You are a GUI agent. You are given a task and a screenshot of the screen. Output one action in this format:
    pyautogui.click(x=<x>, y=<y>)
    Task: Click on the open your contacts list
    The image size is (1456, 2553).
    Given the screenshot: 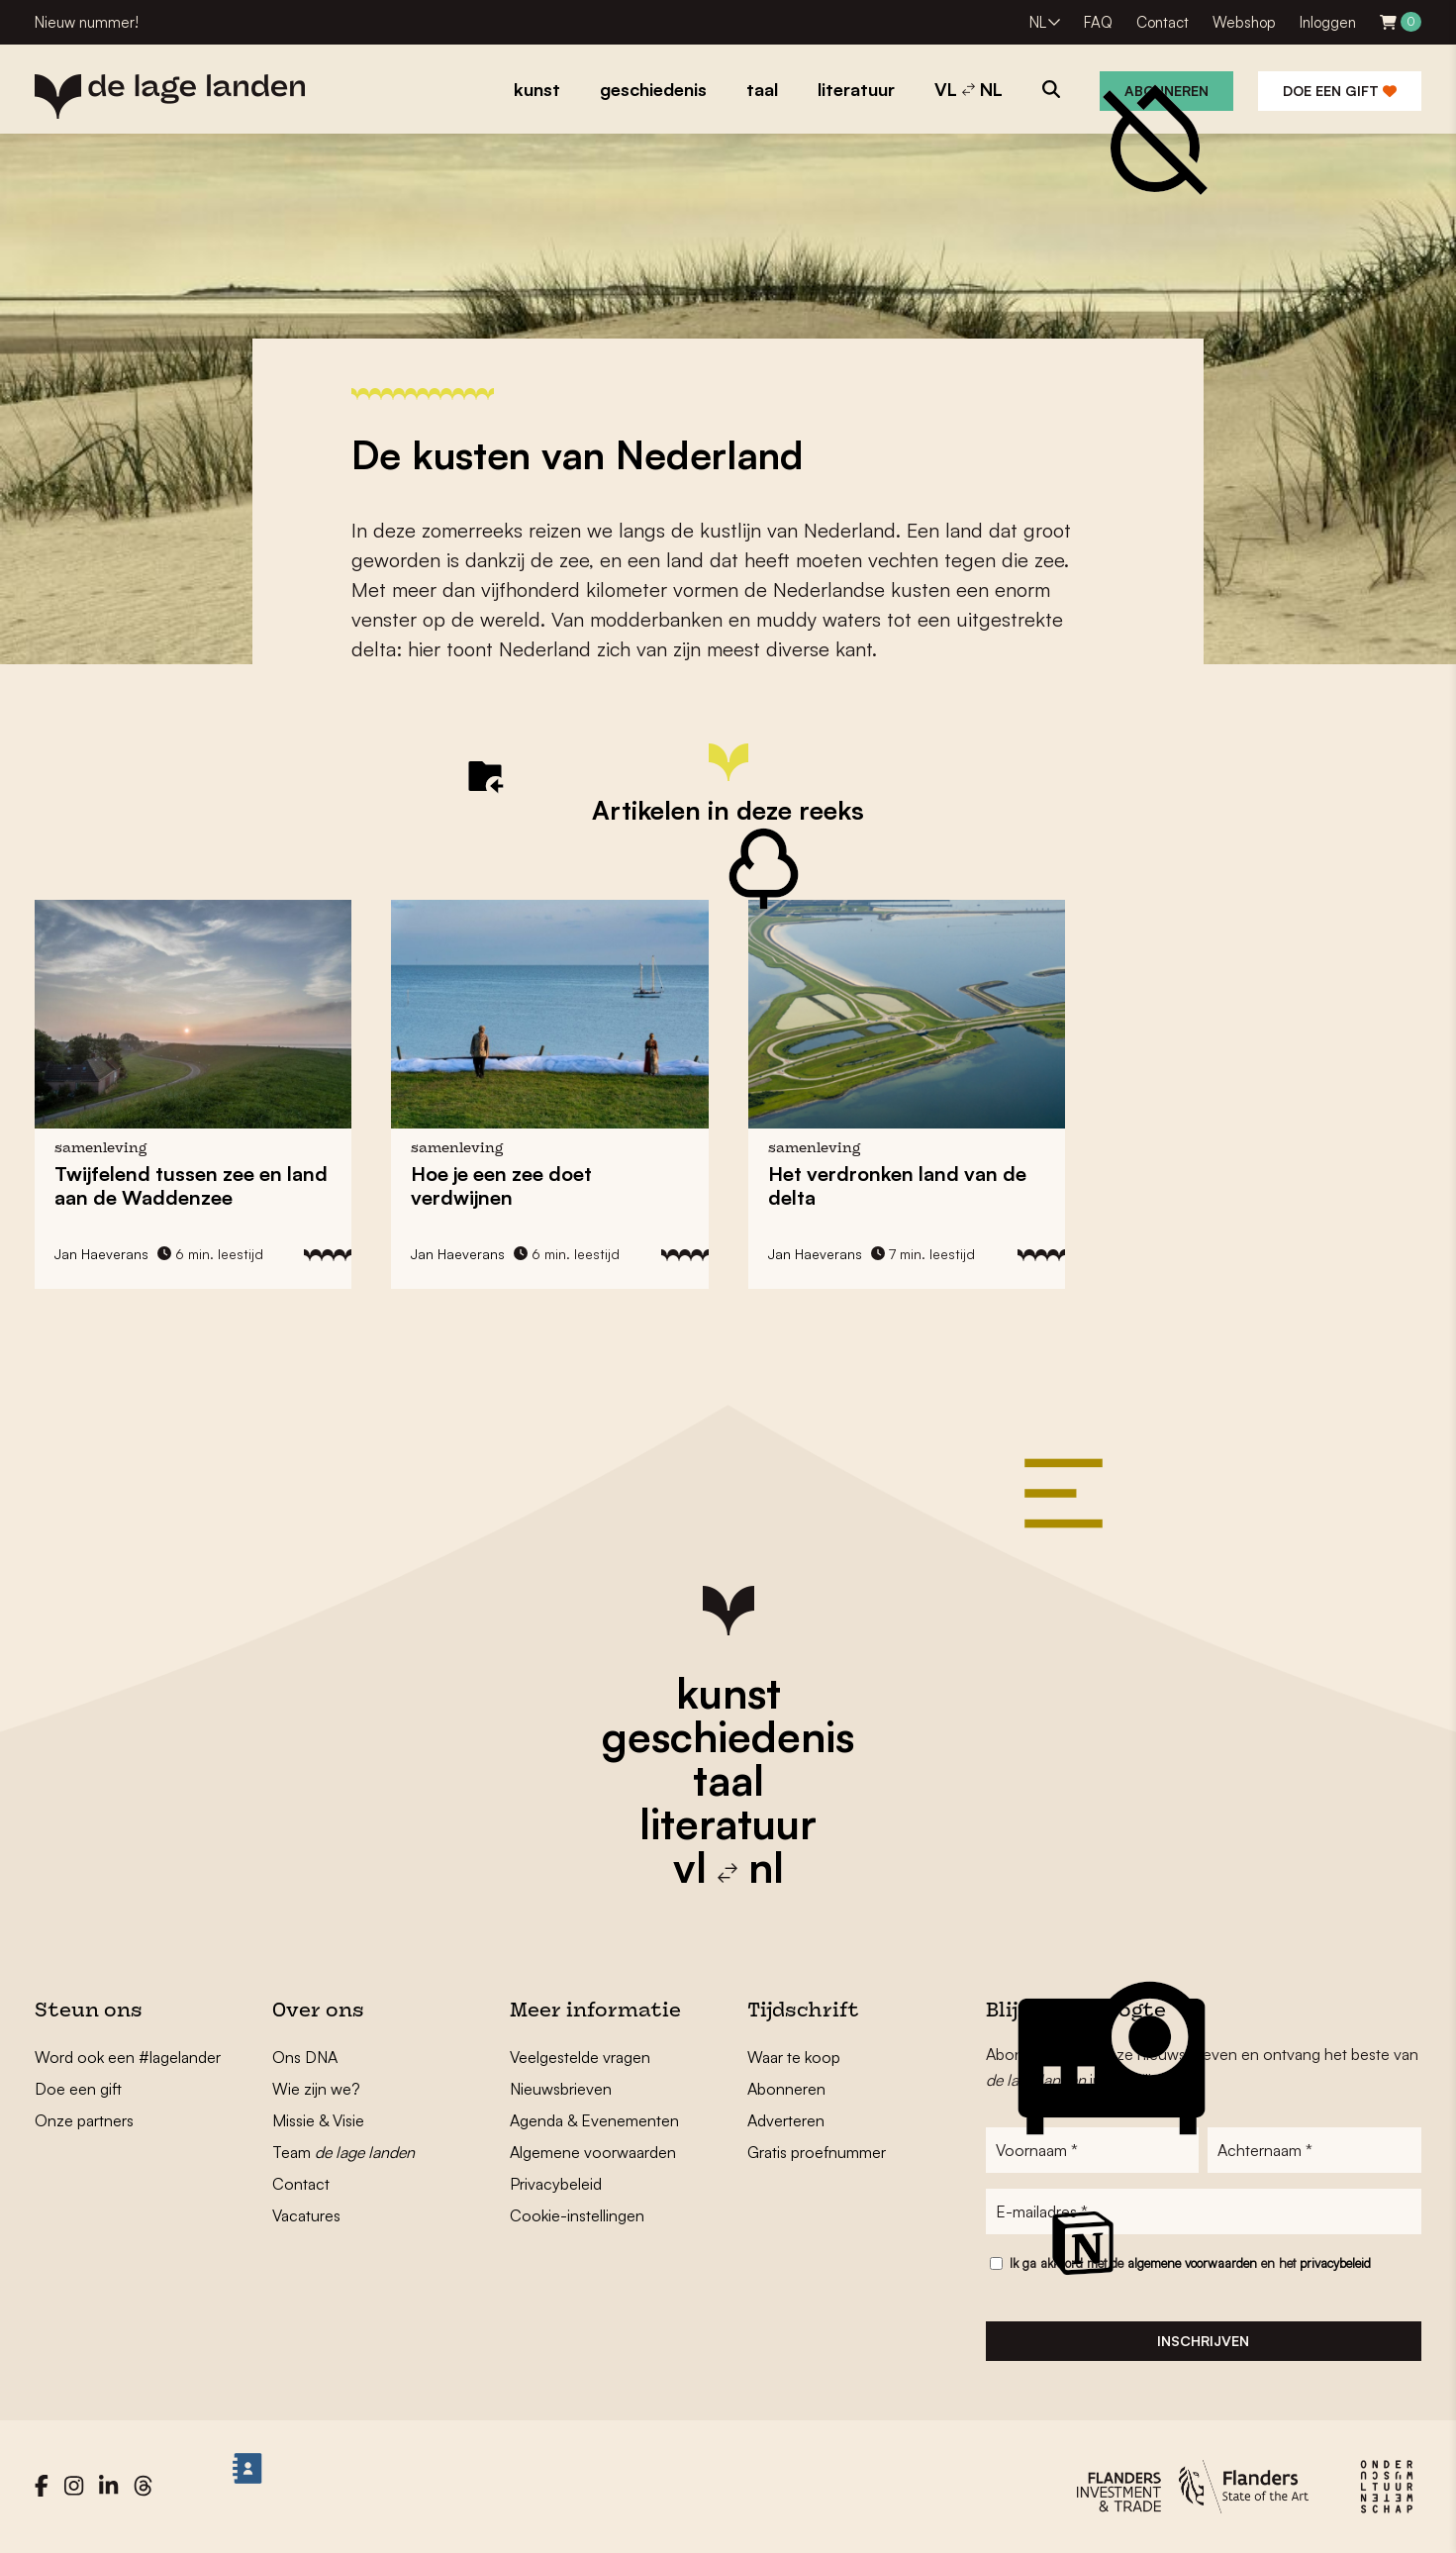 What is the action you would take?
    pyautogui.click(x=247, y=2468)
    